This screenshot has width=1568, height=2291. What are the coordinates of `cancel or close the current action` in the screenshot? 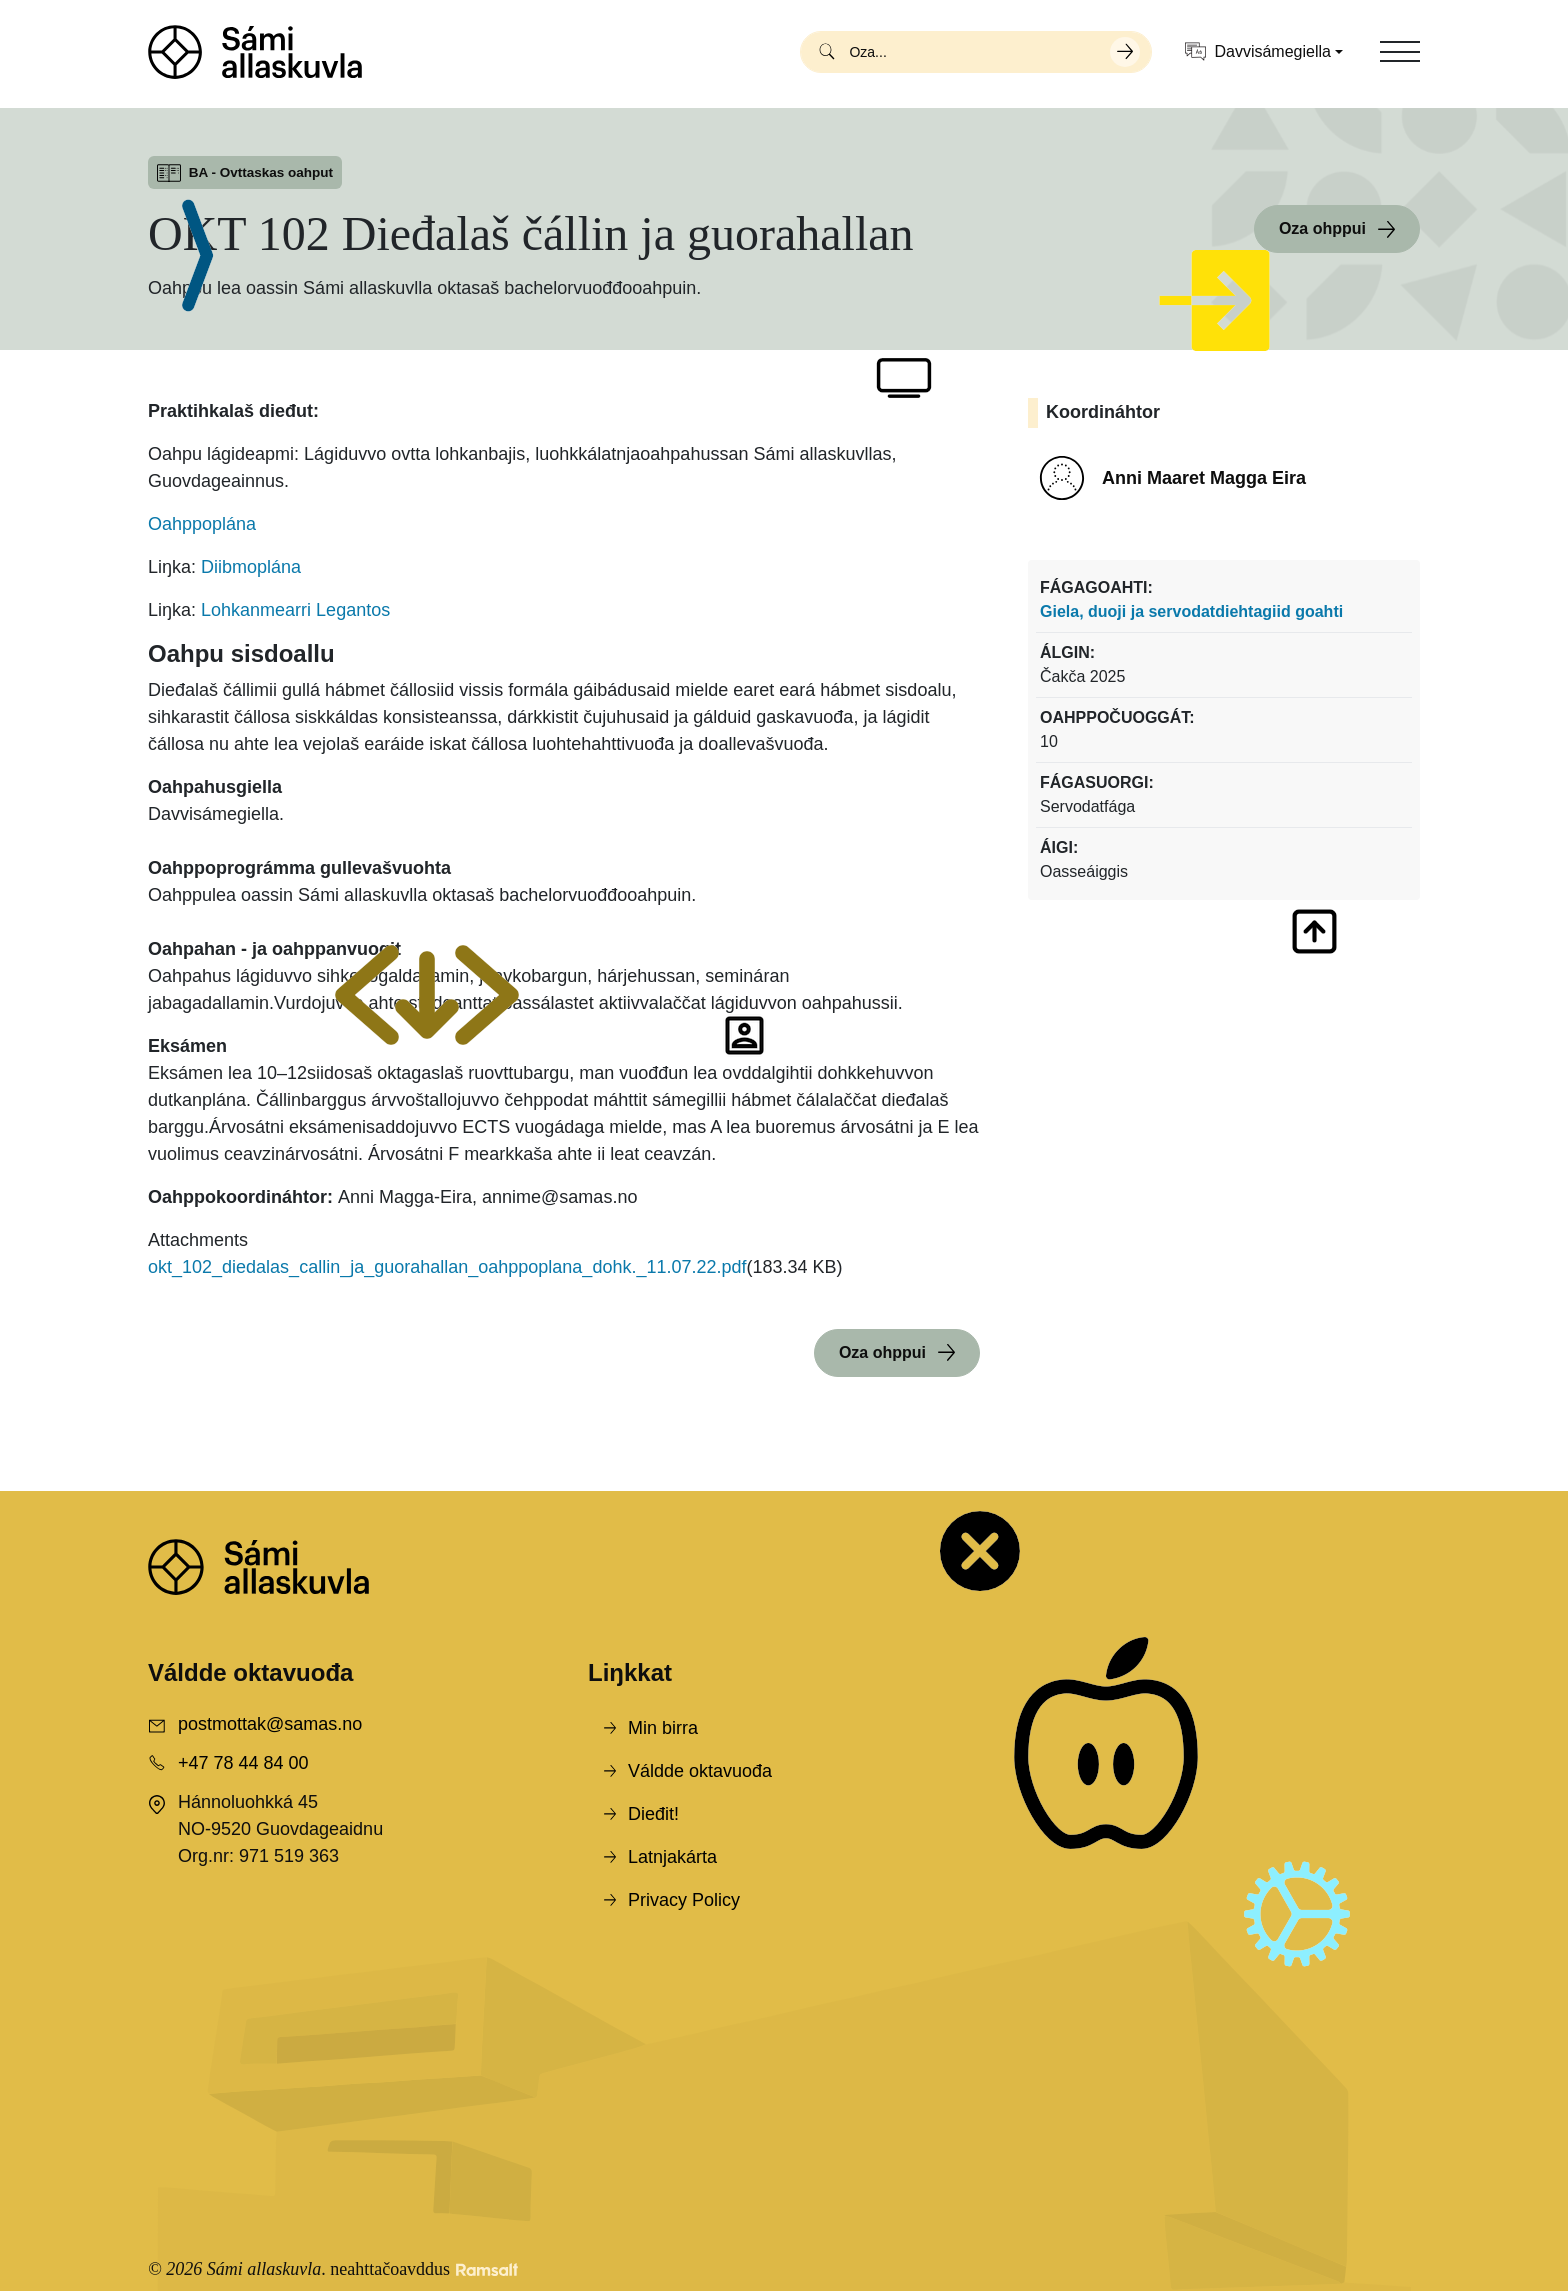 It's located at (980, 1551).